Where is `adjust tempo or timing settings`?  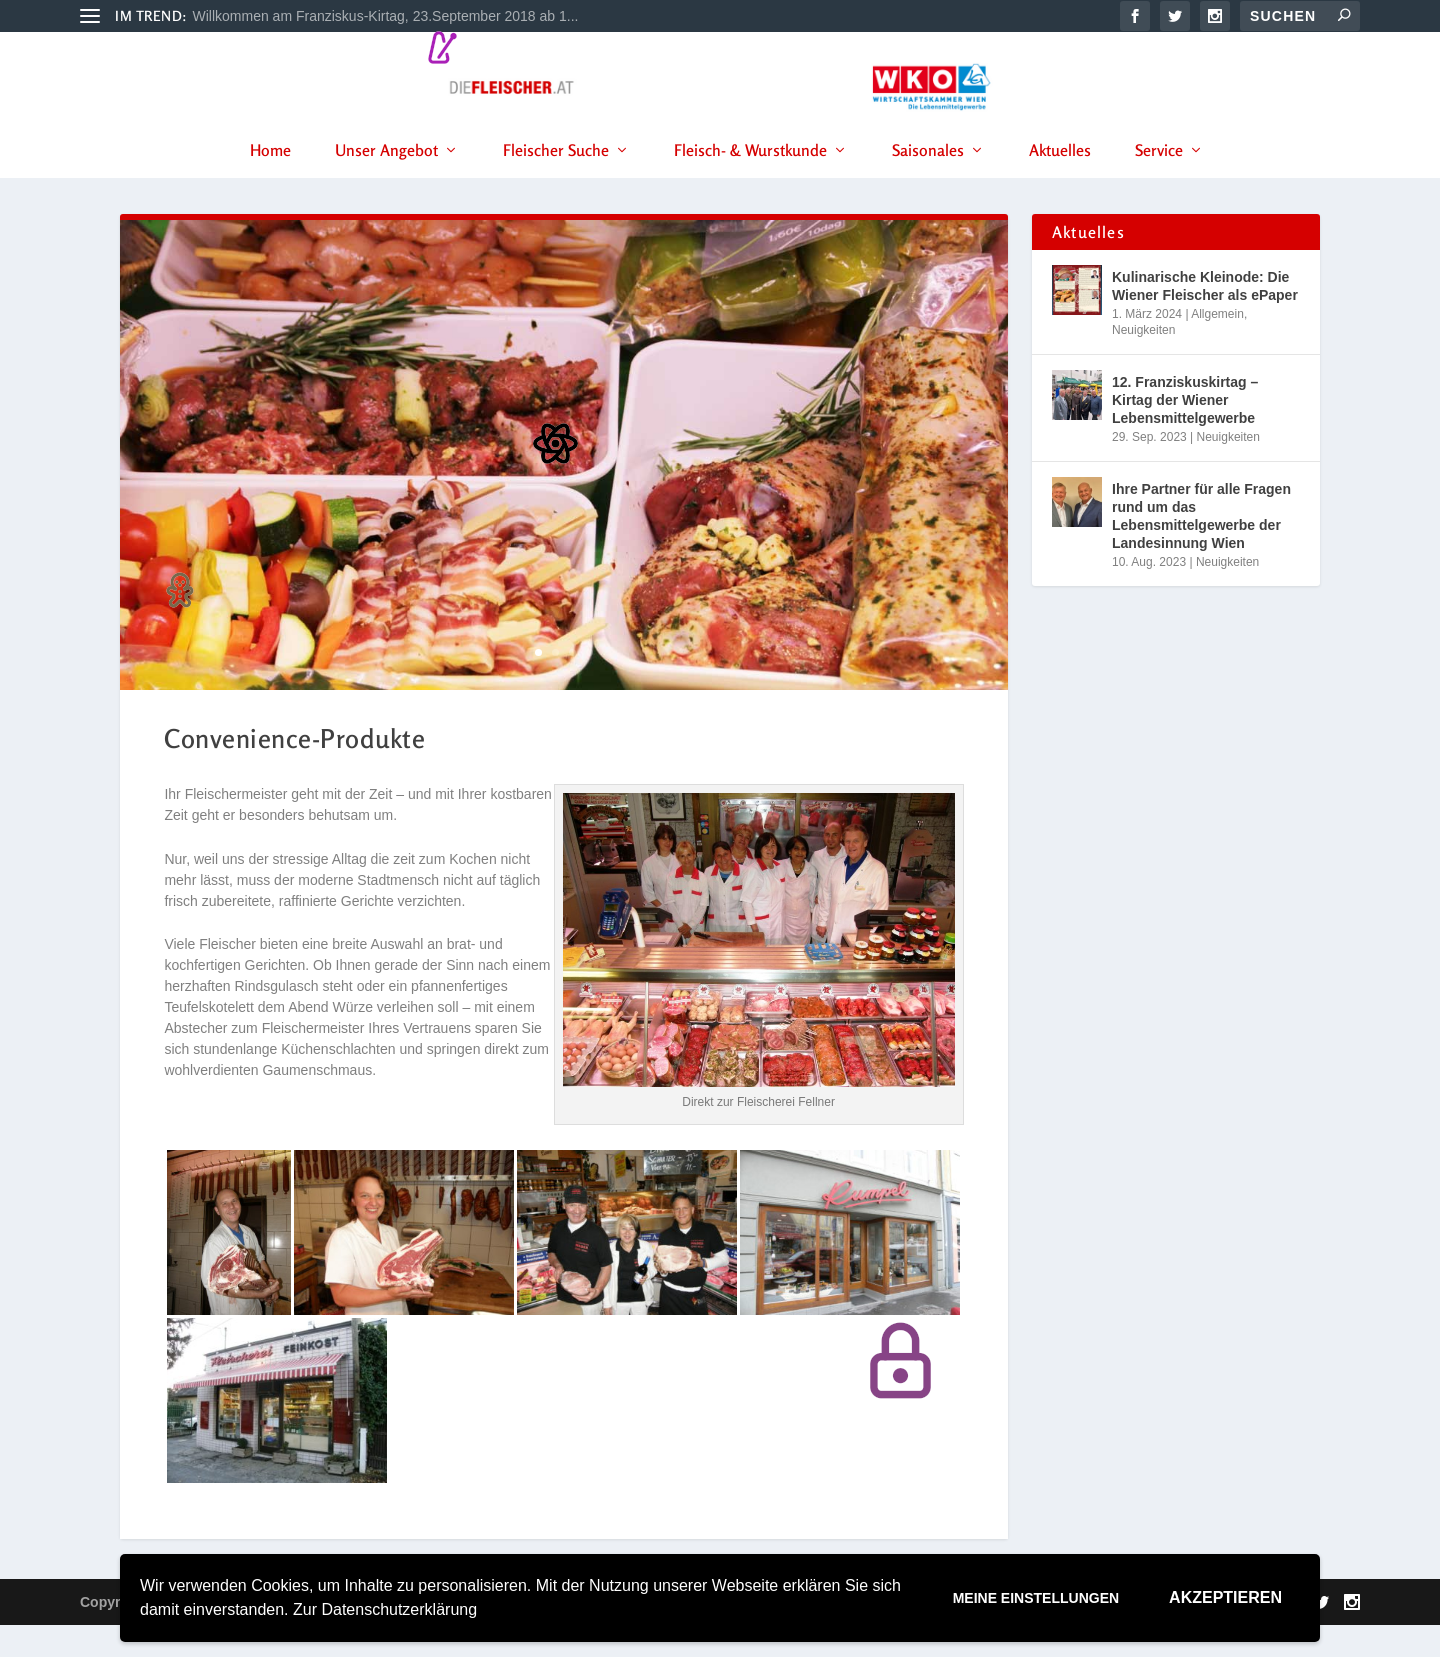 adjust tempo or timing settings is located at coordinates (440, 47).